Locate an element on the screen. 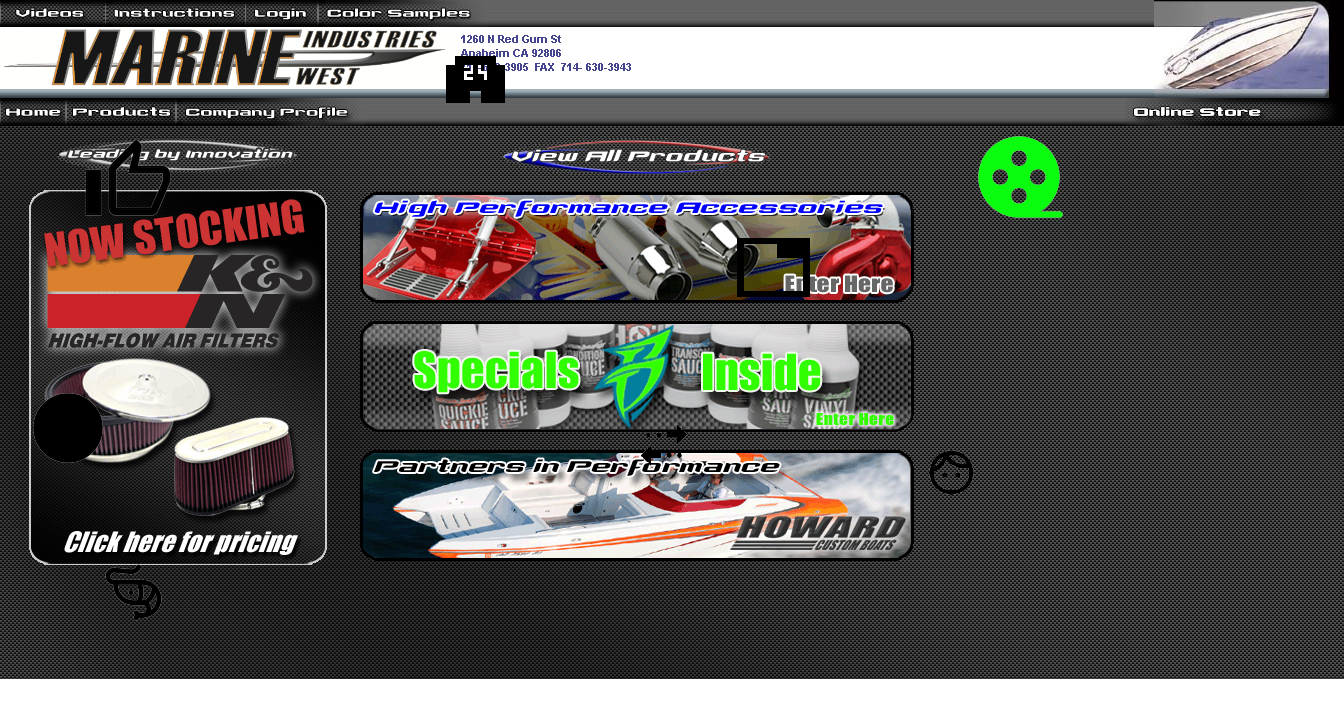 Image resolution: width=1344 pixels, height=720 pixels. find nearby convenience stores is located at coordinates (475, 79).